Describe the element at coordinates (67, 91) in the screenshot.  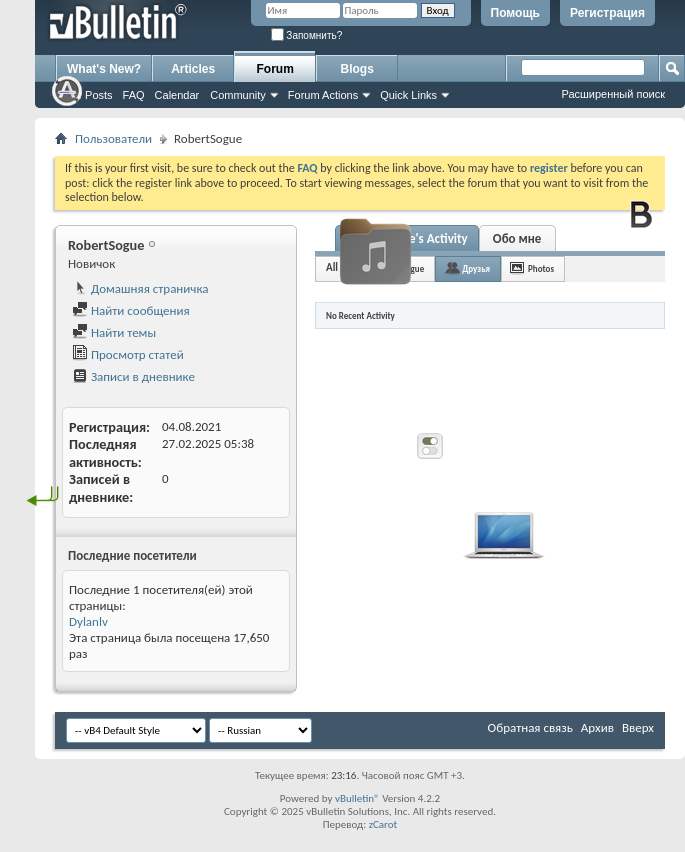
I see `open the software update manager` at that location.